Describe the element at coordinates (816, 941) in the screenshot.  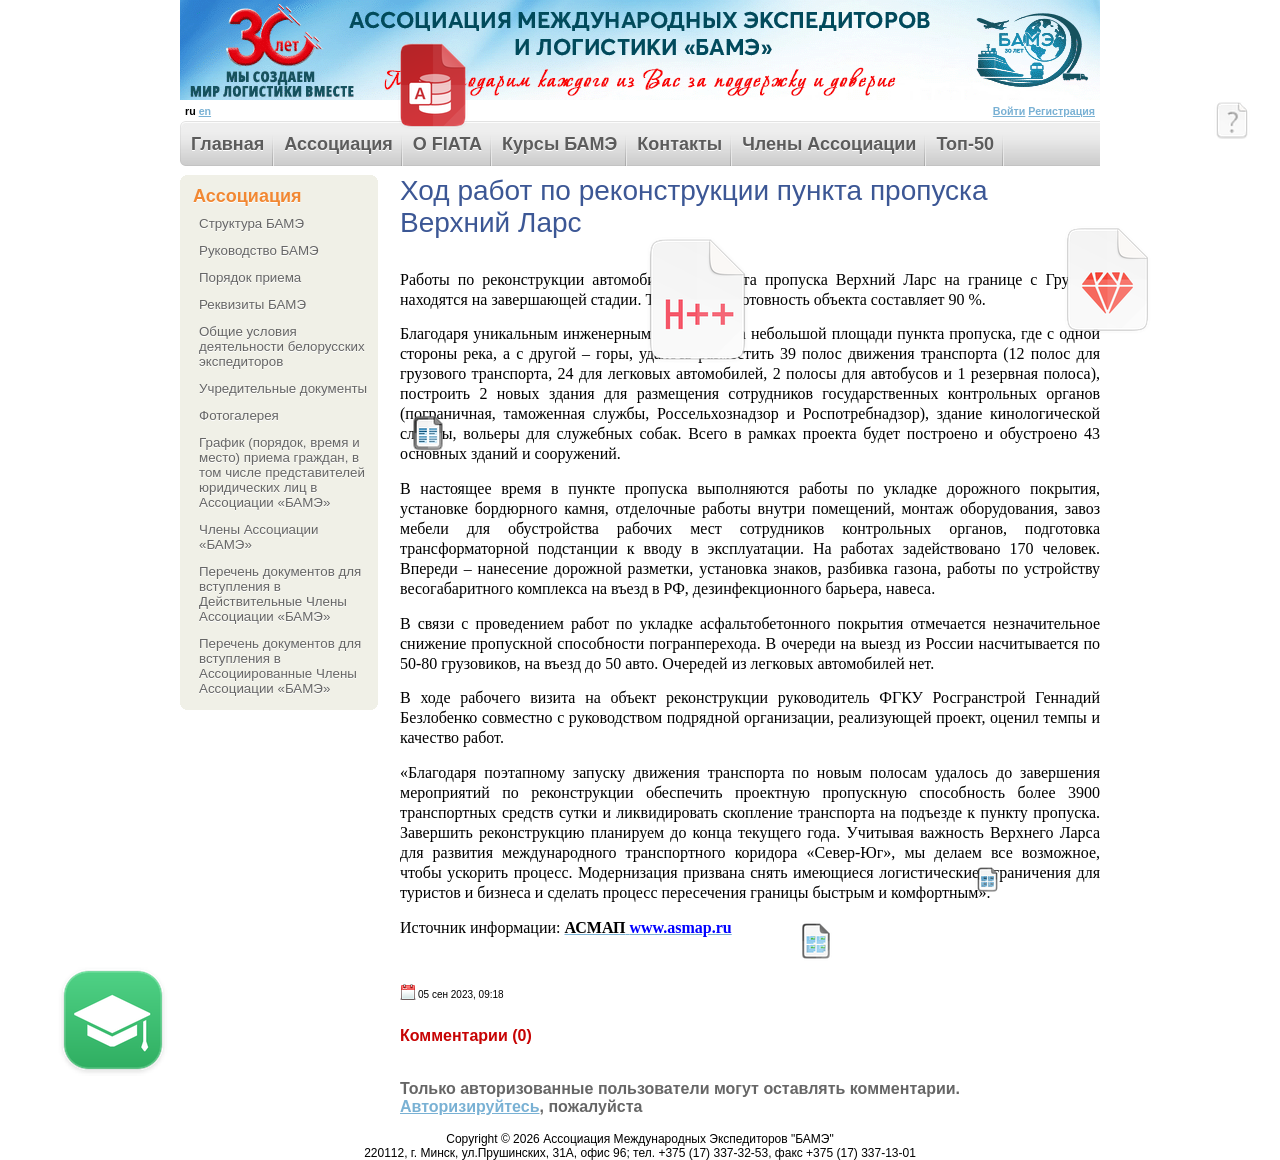
I see `open an opendocument master document file` at that location.